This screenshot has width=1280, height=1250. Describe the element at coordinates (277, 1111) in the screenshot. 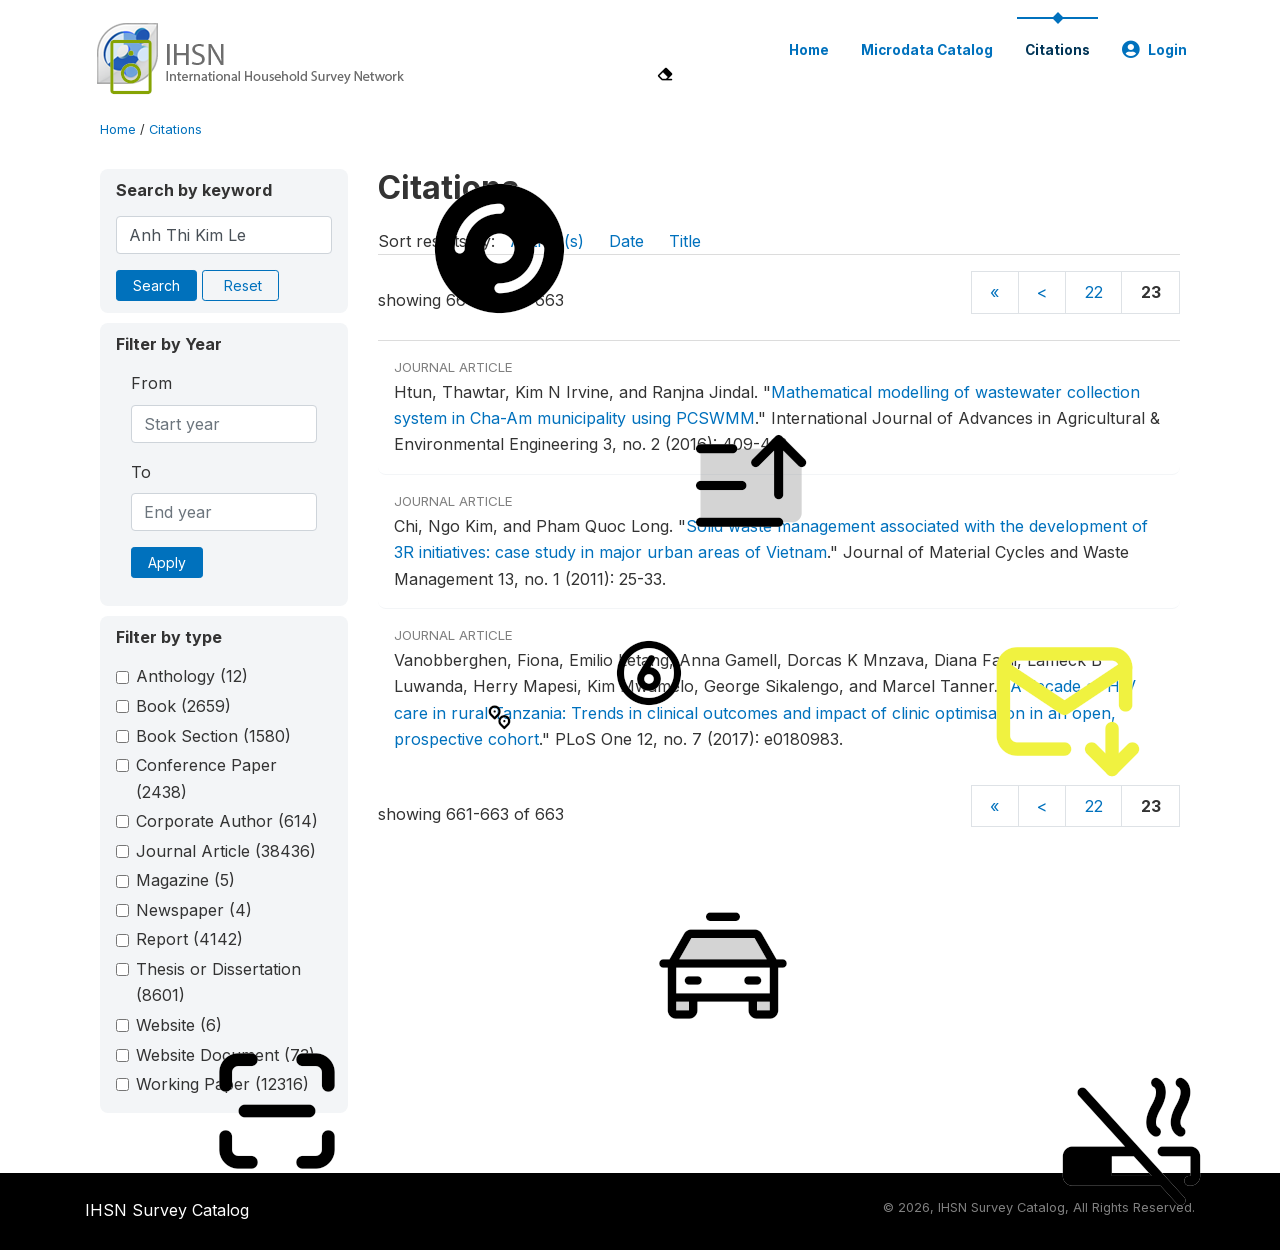

I see `scan a barcode or QR code` at that location.